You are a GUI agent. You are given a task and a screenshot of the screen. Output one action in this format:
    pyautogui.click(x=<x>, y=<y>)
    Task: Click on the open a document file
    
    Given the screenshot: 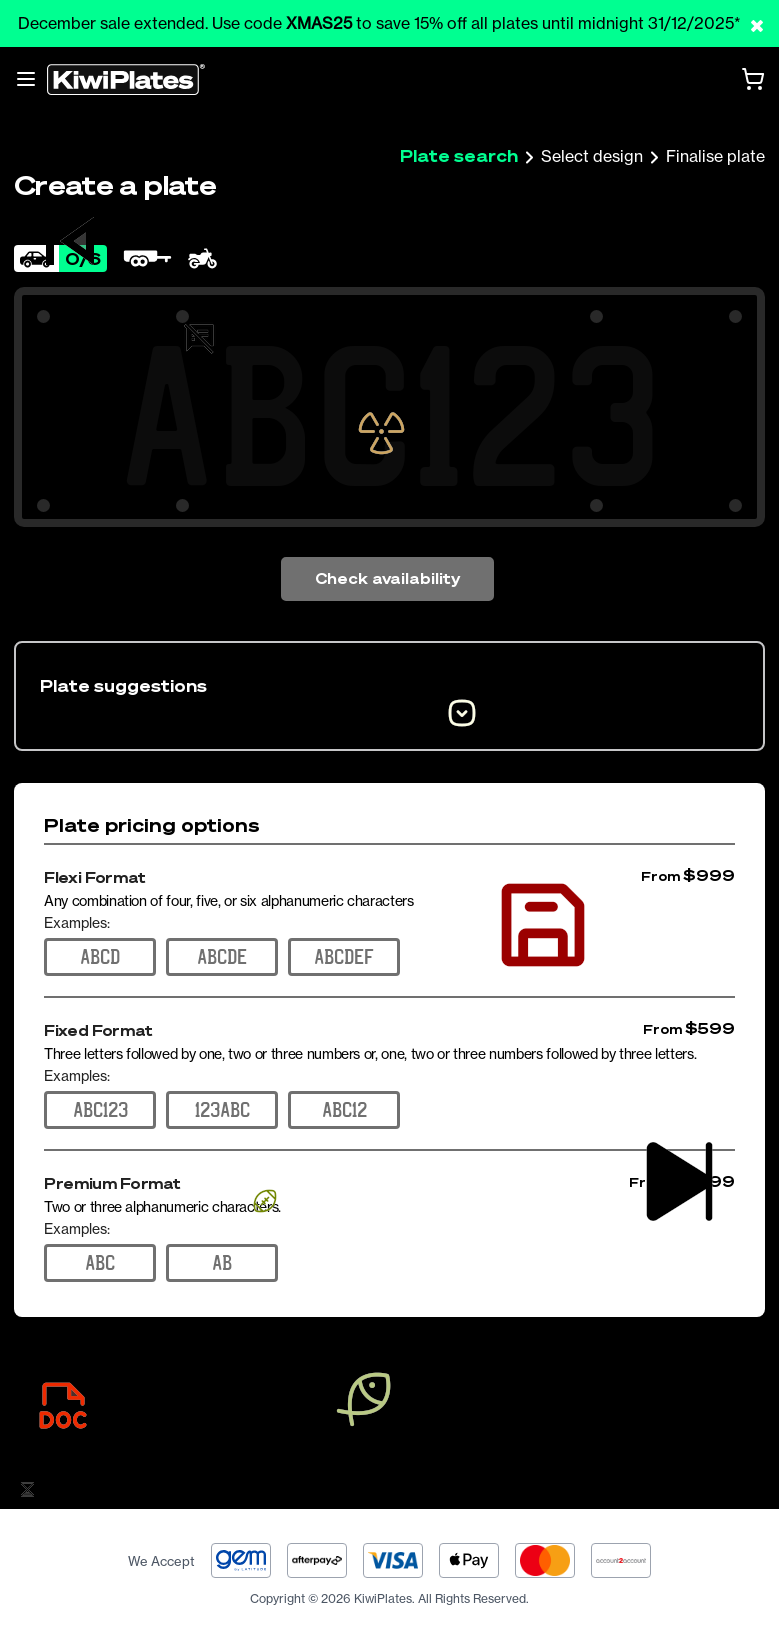 What is the action you would take?
    pyautogui.click(x=63, y=1407)
    